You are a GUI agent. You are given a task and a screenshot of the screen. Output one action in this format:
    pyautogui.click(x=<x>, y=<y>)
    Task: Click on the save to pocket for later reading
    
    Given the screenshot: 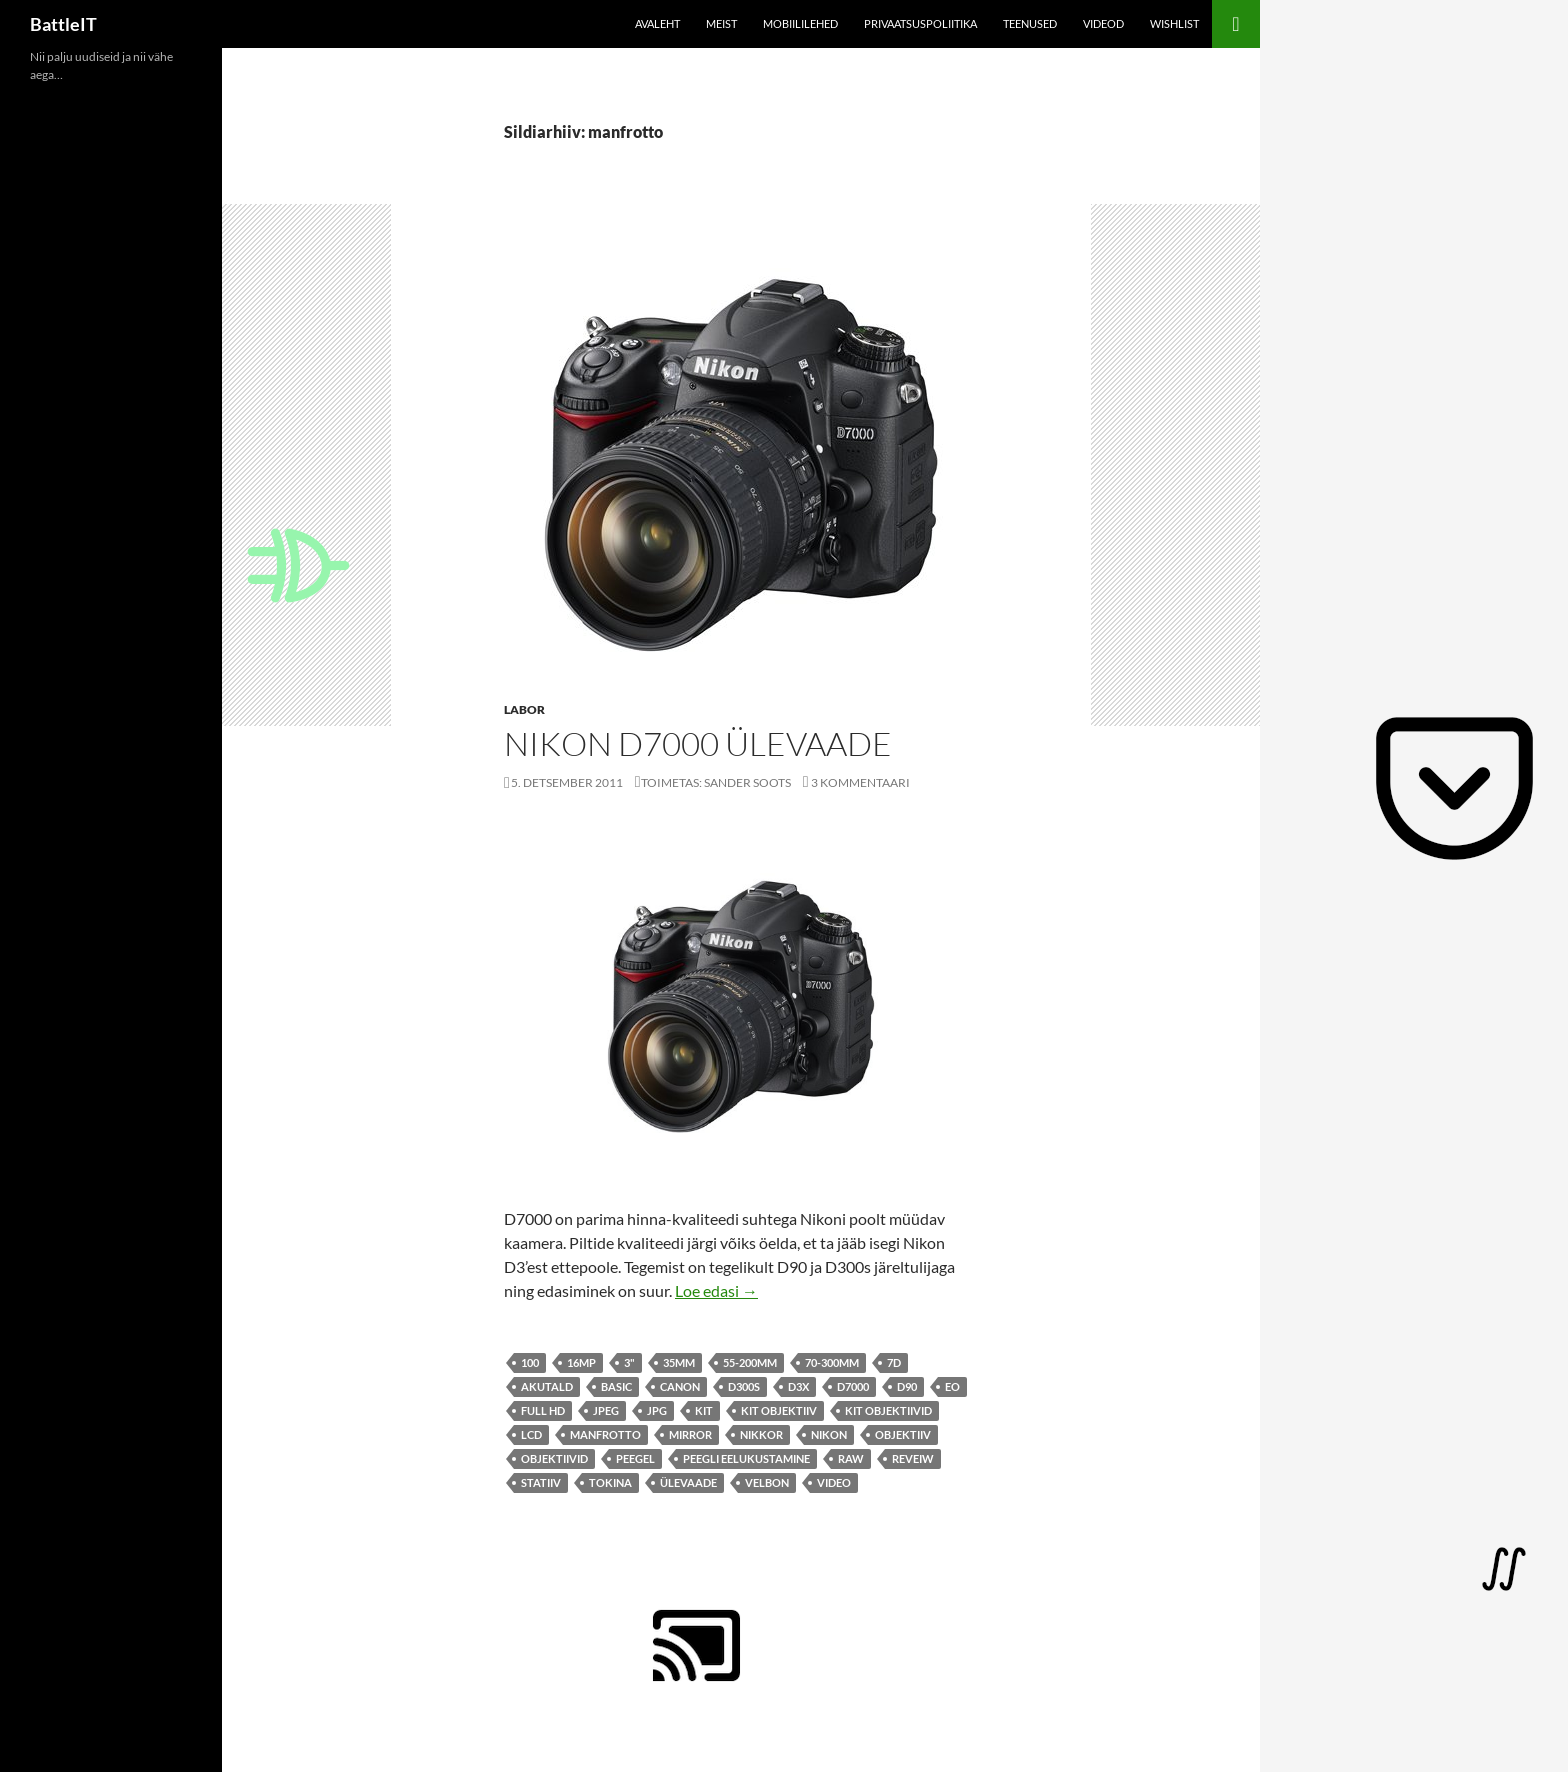 What is the action you would take?
    pyautogui.click(x=1454, y=788)
    